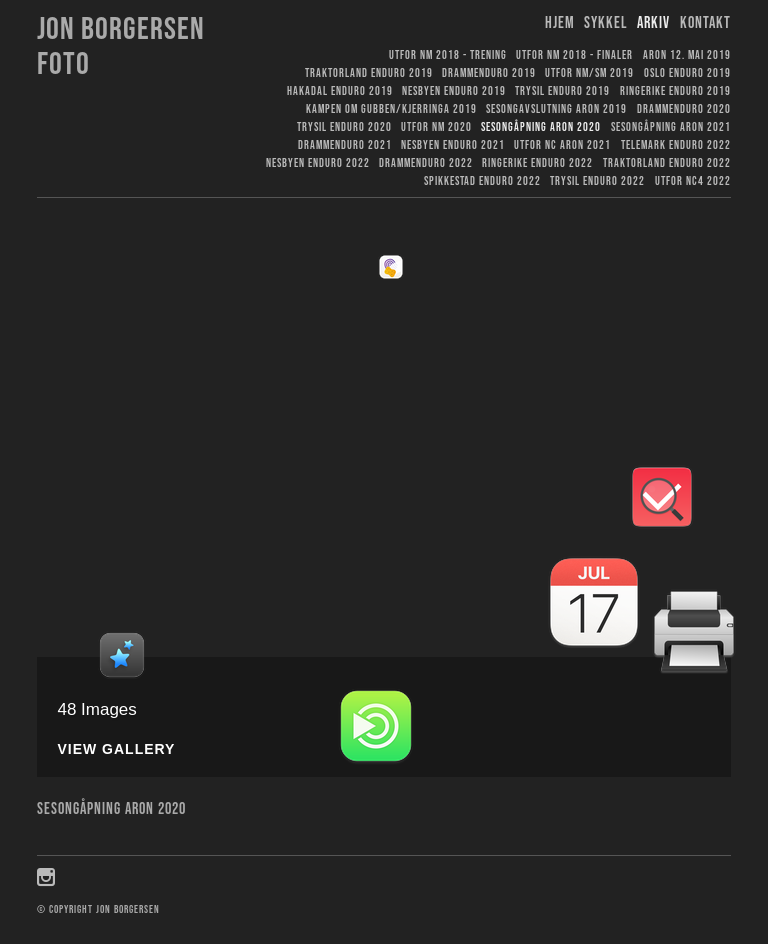  What do you see at coordinates (594, 602) in the screenshot?
I see `open the calendar app` at bounding box center [594, 602].